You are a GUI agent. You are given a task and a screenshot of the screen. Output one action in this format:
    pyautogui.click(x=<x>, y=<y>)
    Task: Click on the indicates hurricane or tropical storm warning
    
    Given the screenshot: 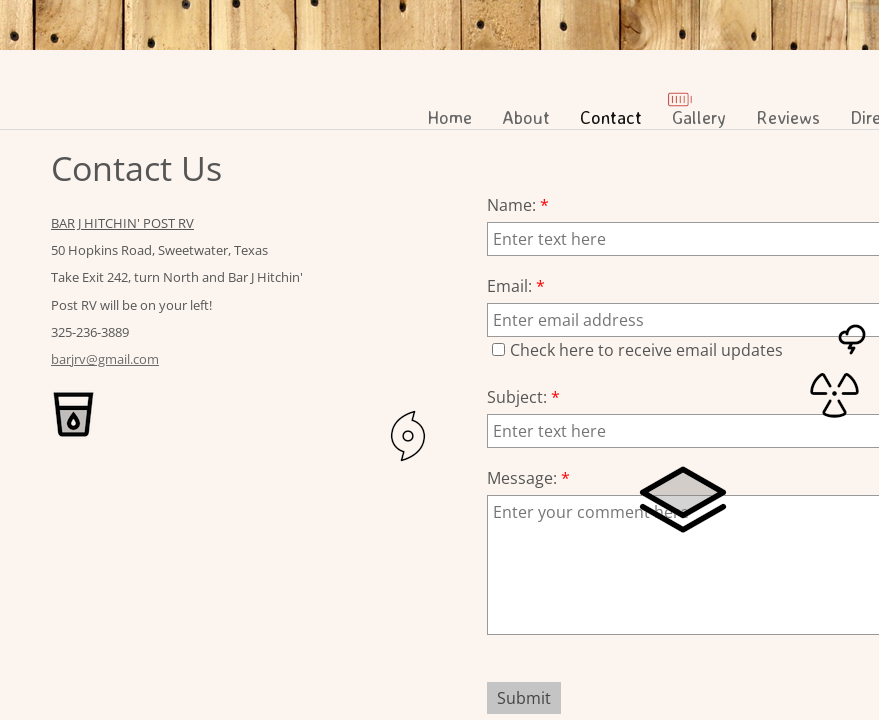 What is the action you would take?
    pyautogui.click(x=408, y=436)
    